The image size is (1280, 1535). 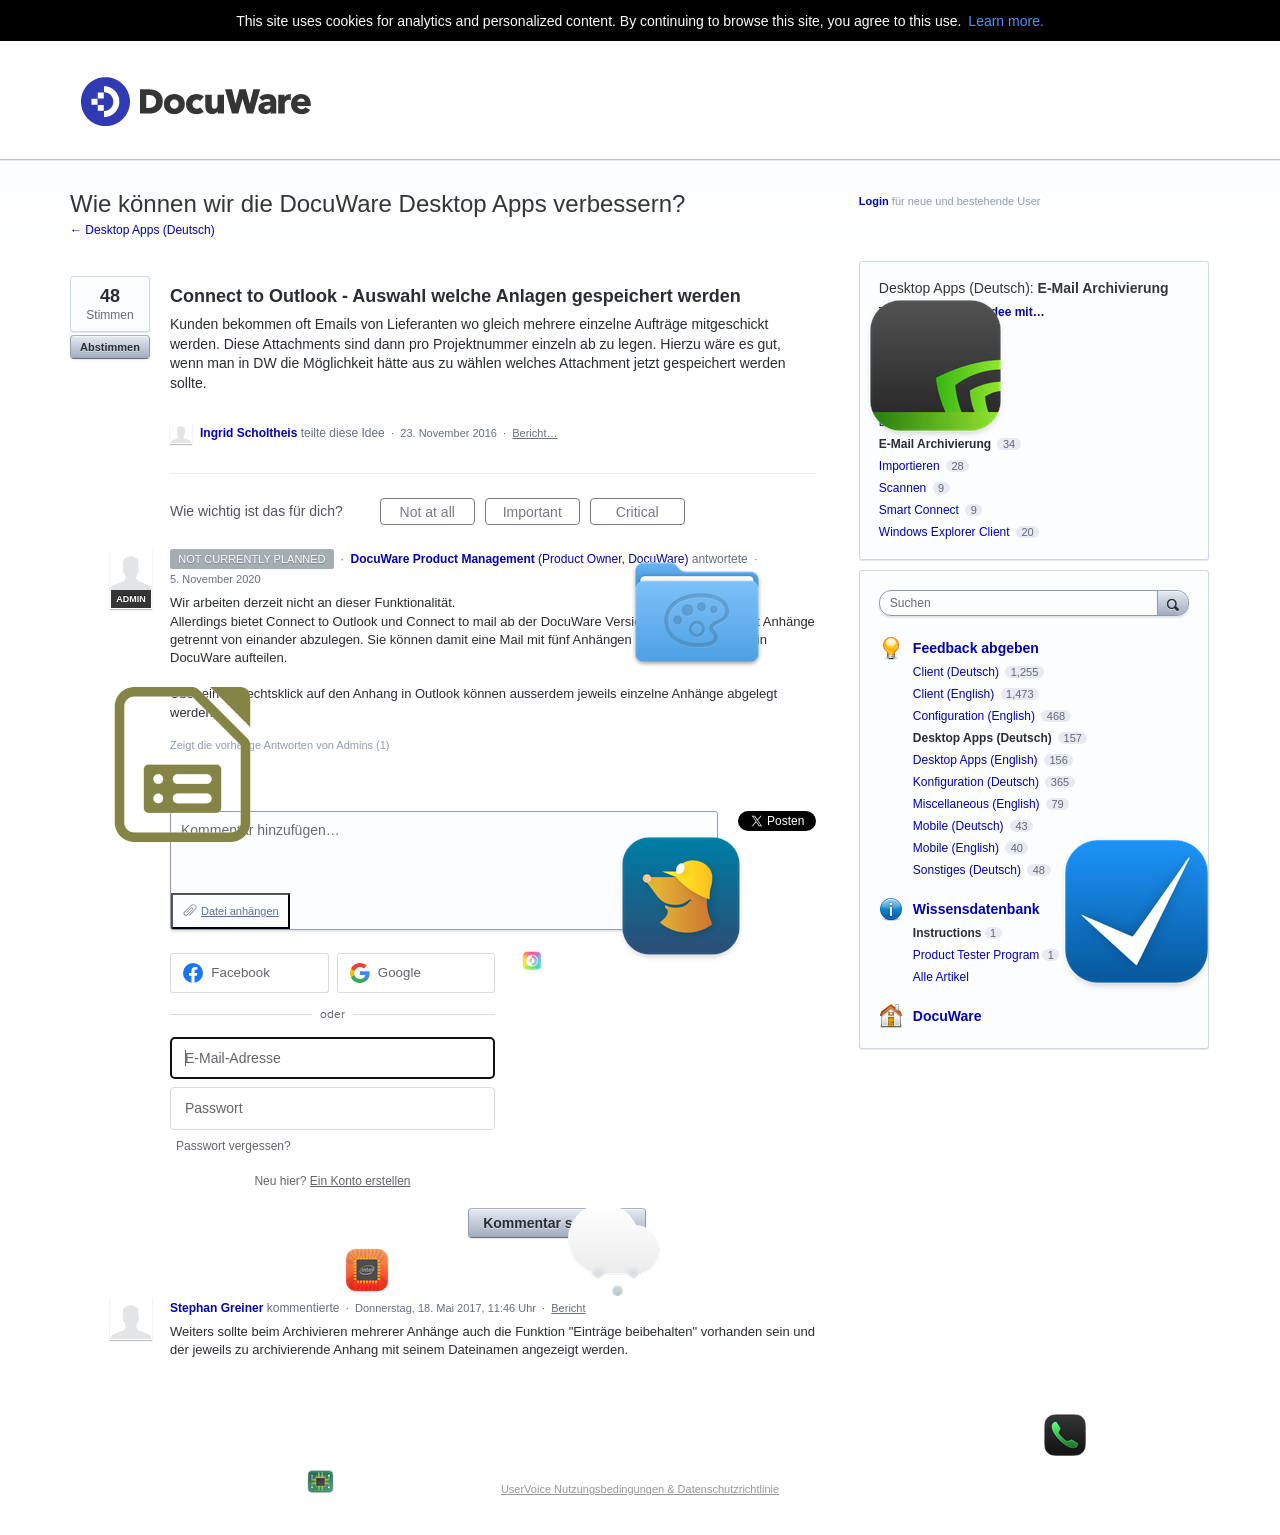 I want to click on launch intel system monitoring or diagnostics app, so click(x=367, y=1270).